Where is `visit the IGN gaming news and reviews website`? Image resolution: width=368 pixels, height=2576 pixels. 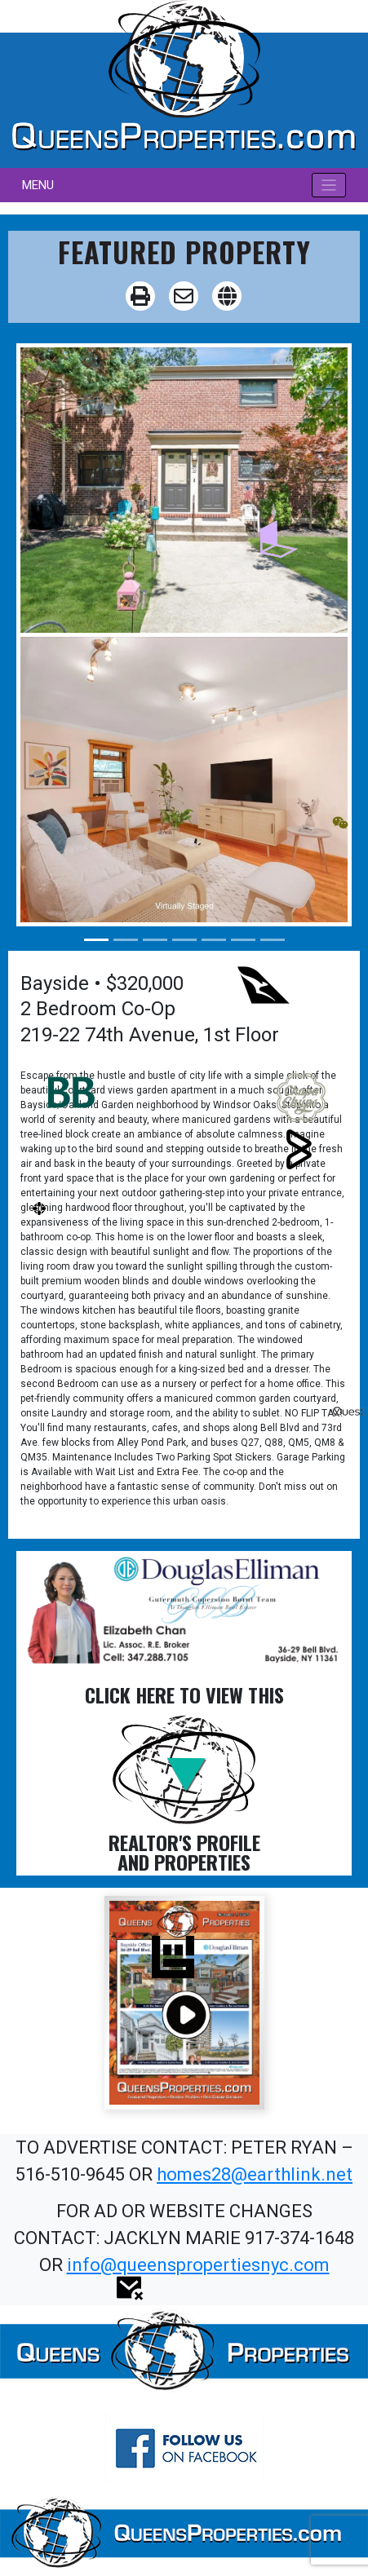
visit the IGN gaming news and reviews website is located at coordinates (39, 1208).